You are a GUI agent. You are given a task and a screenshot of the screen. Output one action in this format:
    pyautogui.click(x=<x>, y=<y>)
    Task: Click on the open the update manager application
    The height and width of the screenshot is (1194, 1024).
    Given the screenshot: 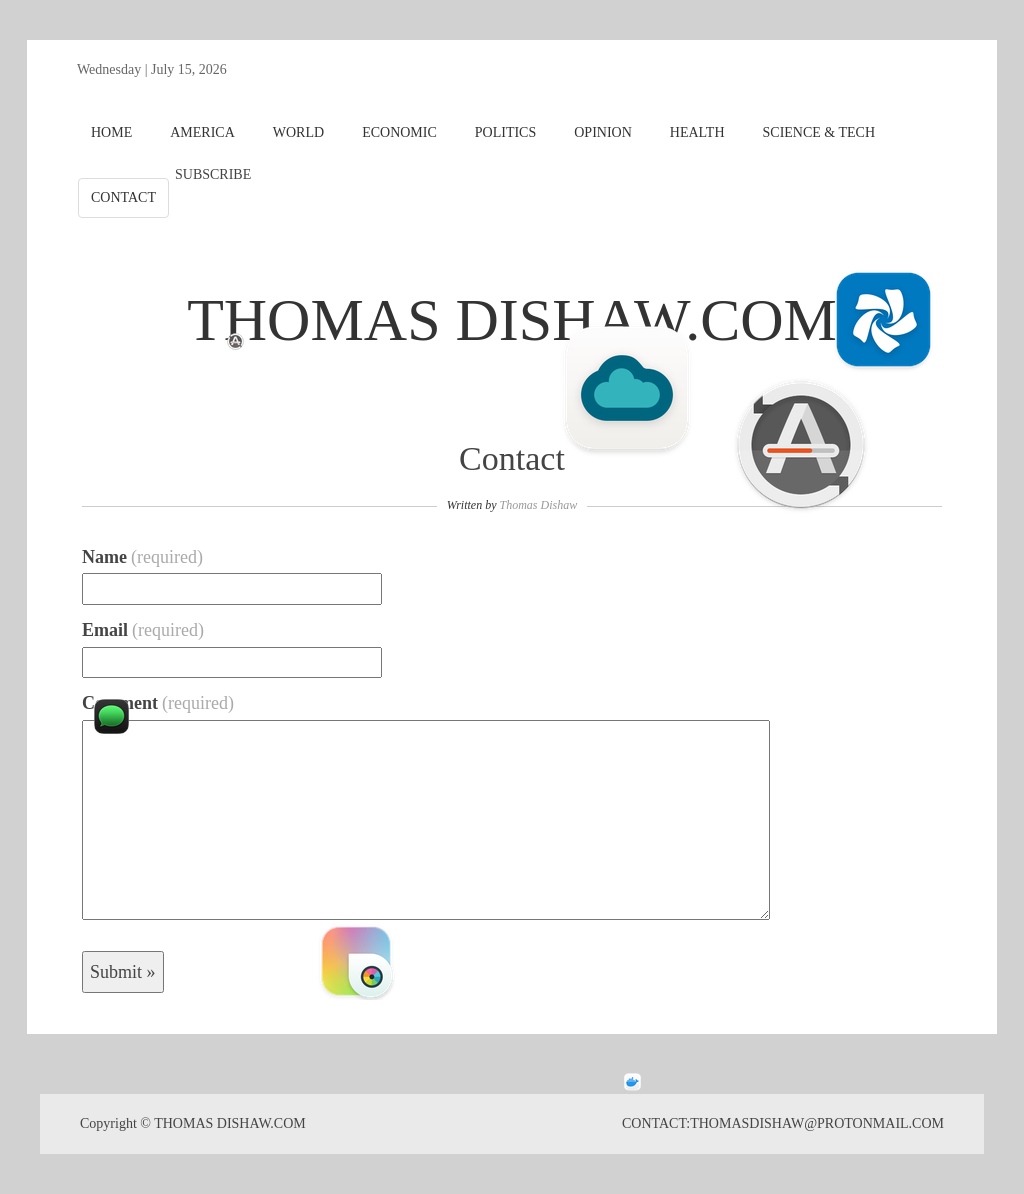 What is the action you would take?
    pyautogui.click(x=801, y=445)
    